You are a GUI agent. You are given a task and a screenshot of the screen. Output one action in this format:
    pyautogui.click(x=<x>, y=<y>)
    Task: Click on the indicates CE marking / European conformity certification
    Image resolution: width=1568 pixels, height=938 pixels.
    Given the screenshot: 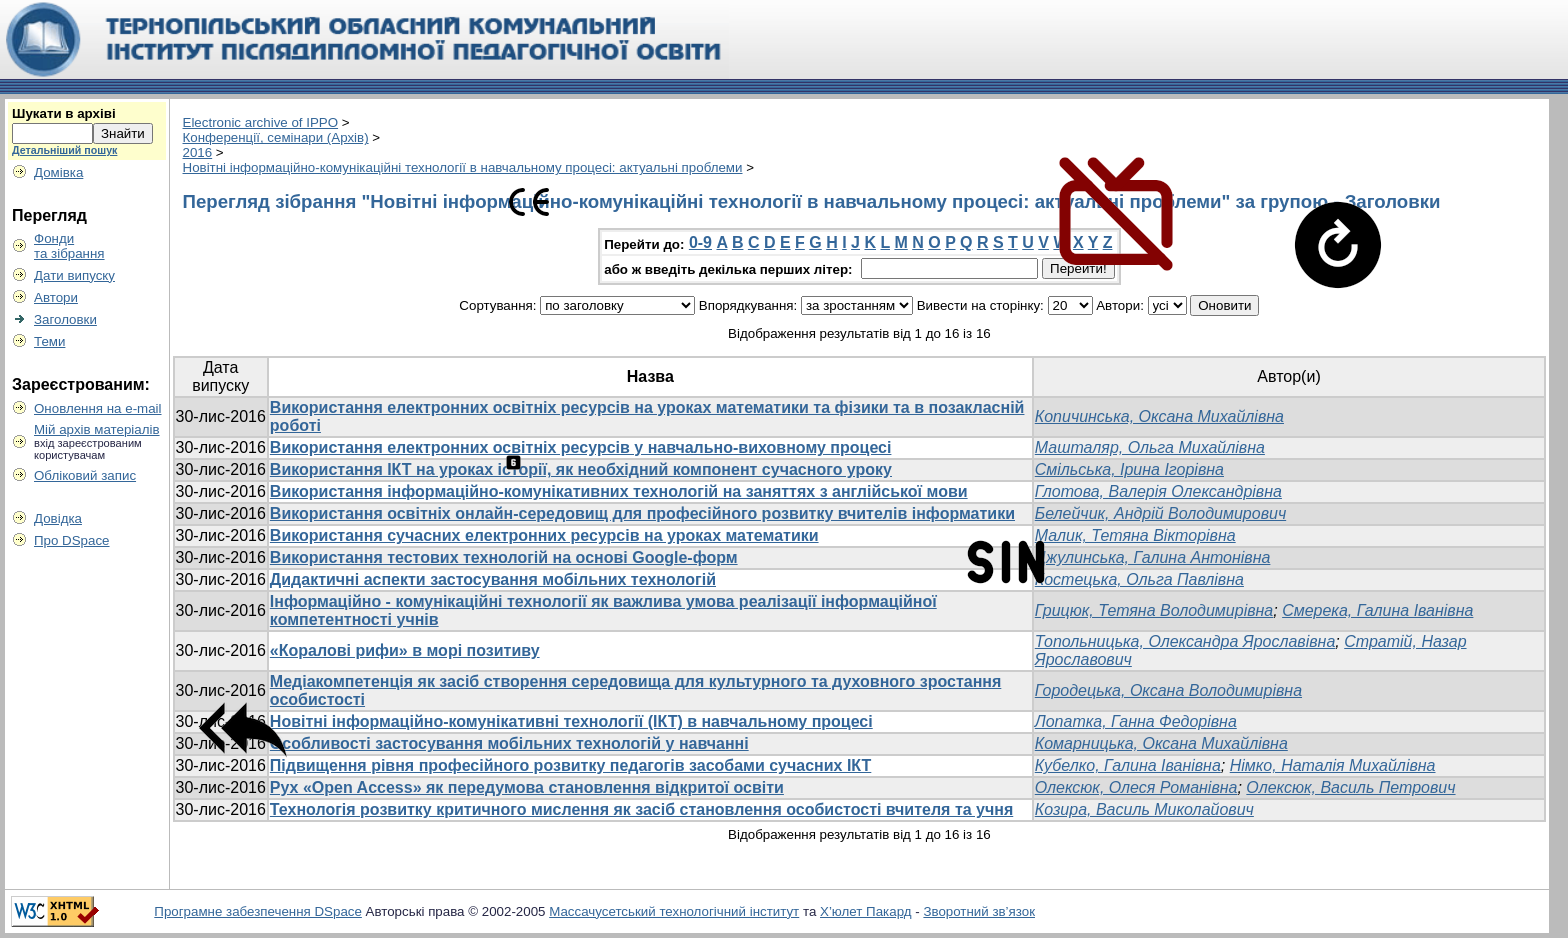 What is the action you would take?
    pyautogui.click(x=529, y=202)
    